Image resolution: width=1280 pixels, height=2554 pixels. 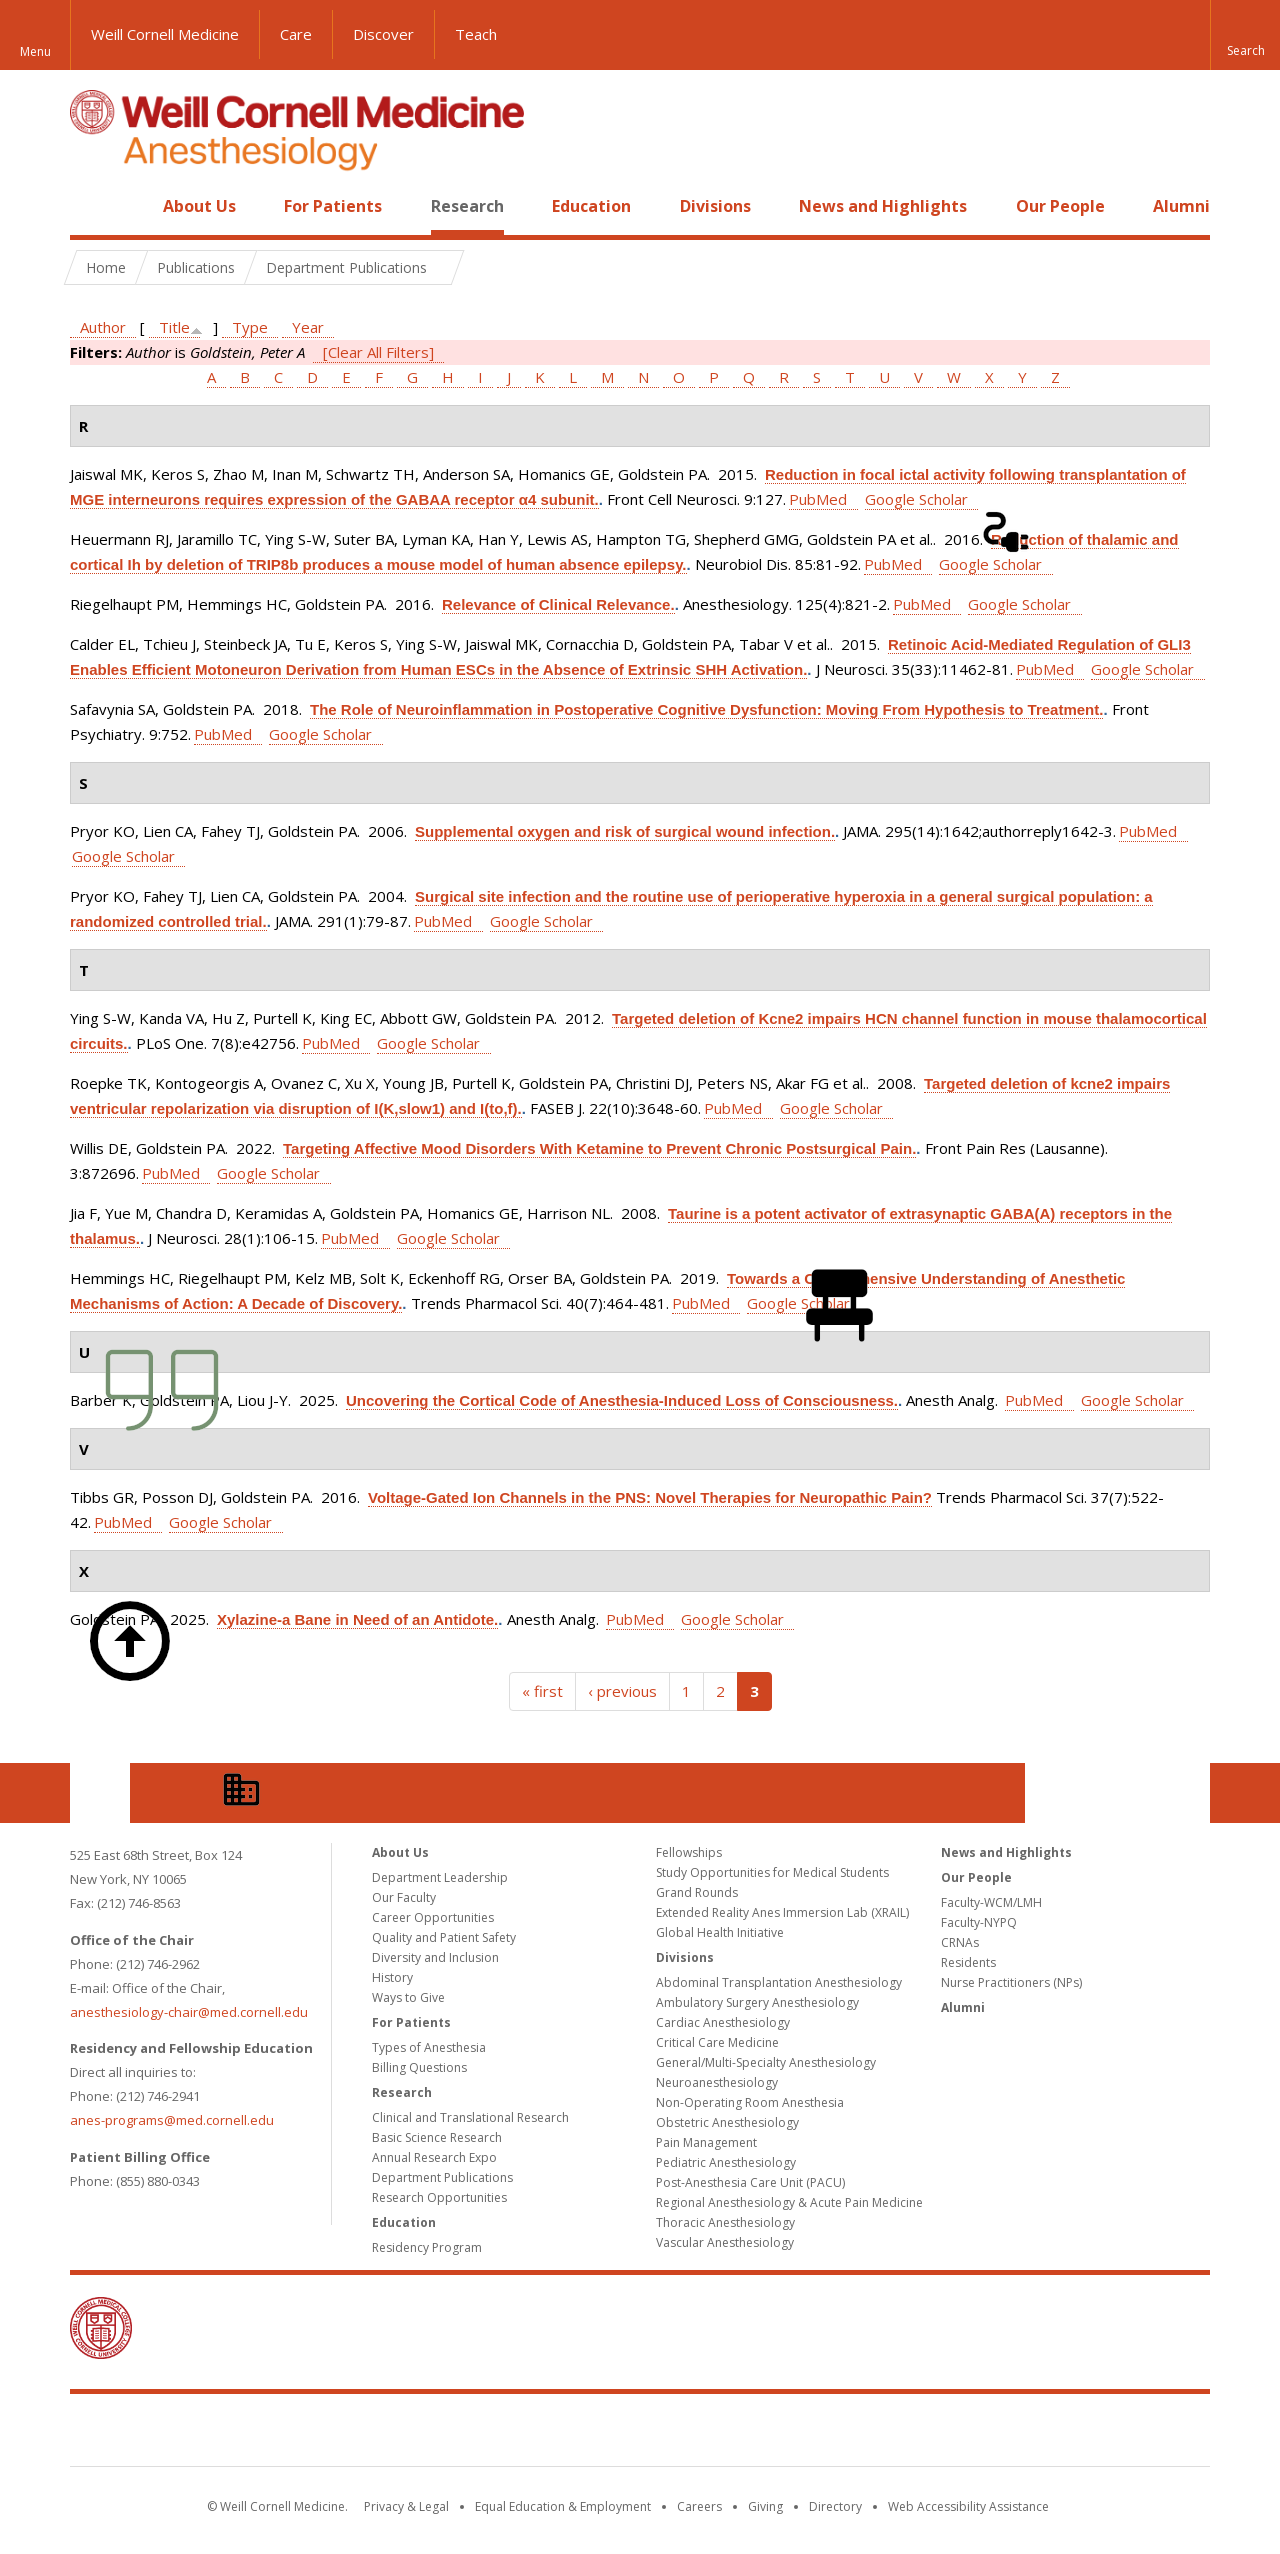 What do you see at coordinates (162, 1388) in the screenshot?
I see `view testimonials or quotes` at bounding box center [162, 1388].